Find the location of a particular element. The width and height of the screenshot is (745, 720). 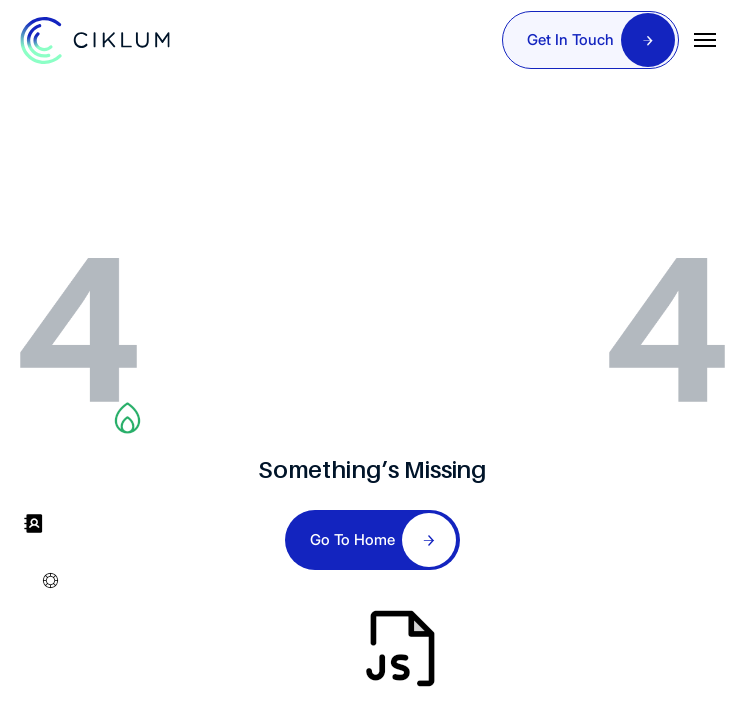

indicates trending or hot content is located at coordinates (127, 418).